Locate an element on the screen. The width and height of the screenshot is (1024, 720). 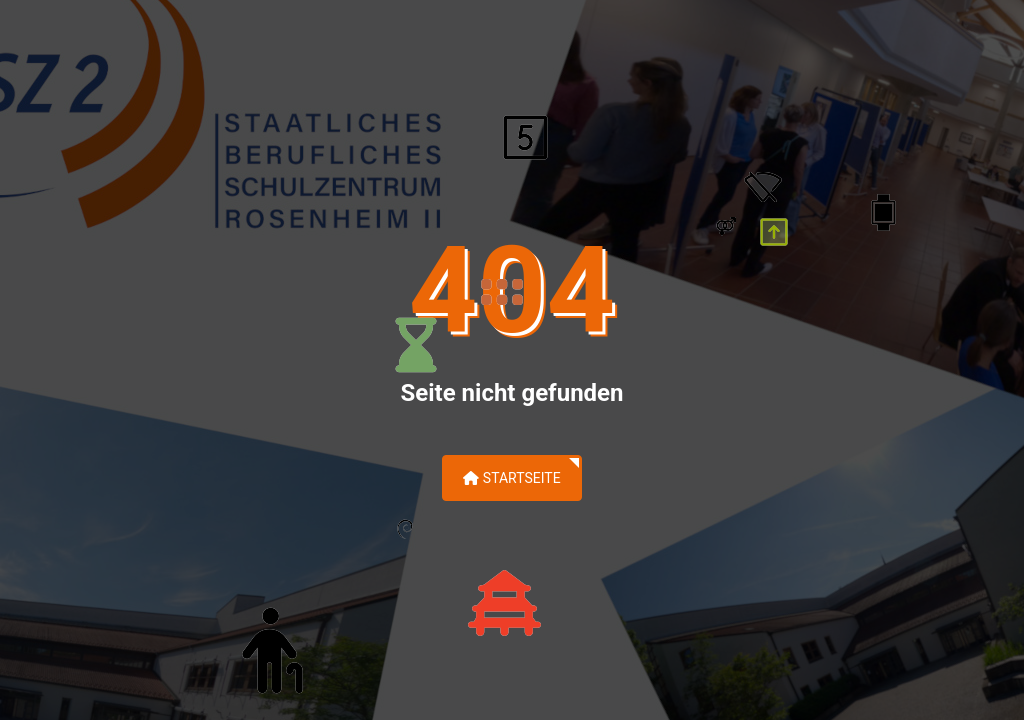
indicates step 5 in a numbered sequence is located at coordinates (525, 137).